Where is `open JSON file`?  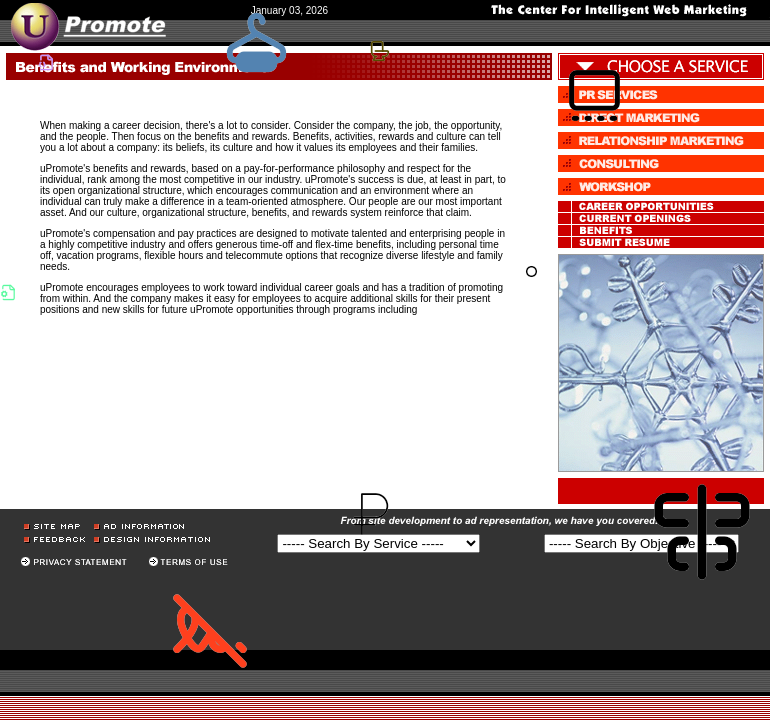 open JSON file is located at coordinates (46, 62).